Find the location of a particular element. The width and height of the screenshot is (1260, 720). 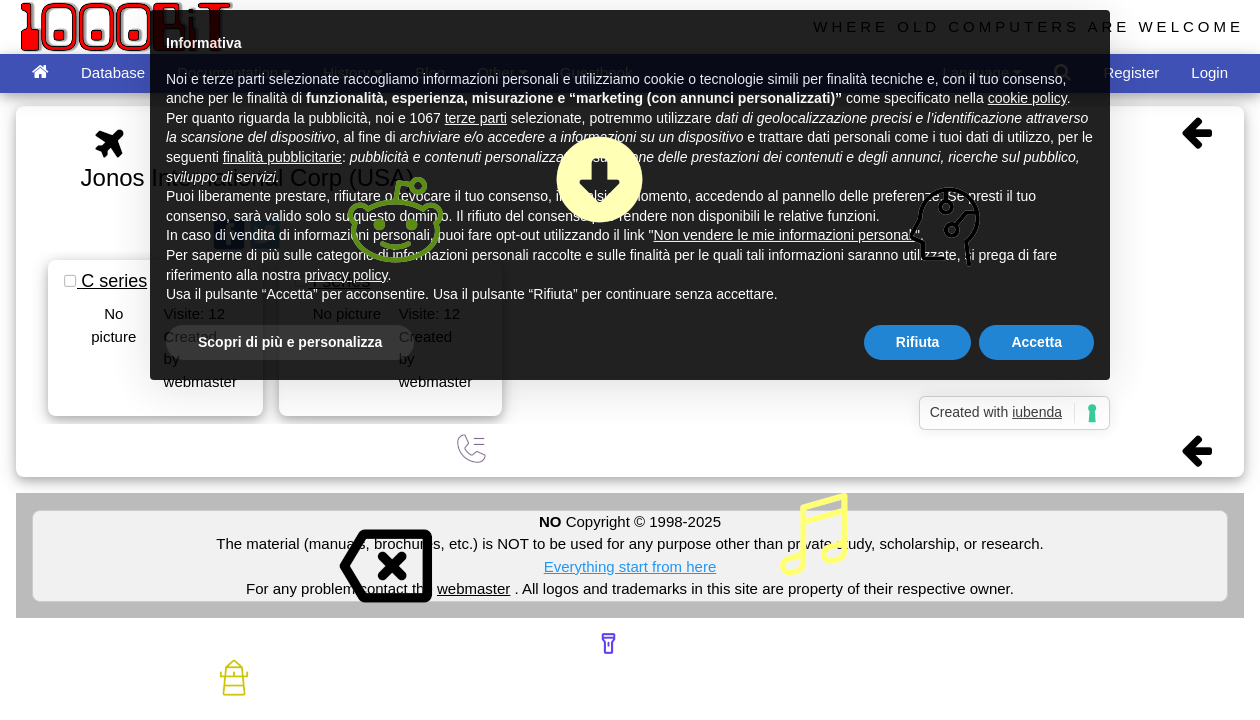

toggle flashlight on or off is located at coordinates (608, 643).